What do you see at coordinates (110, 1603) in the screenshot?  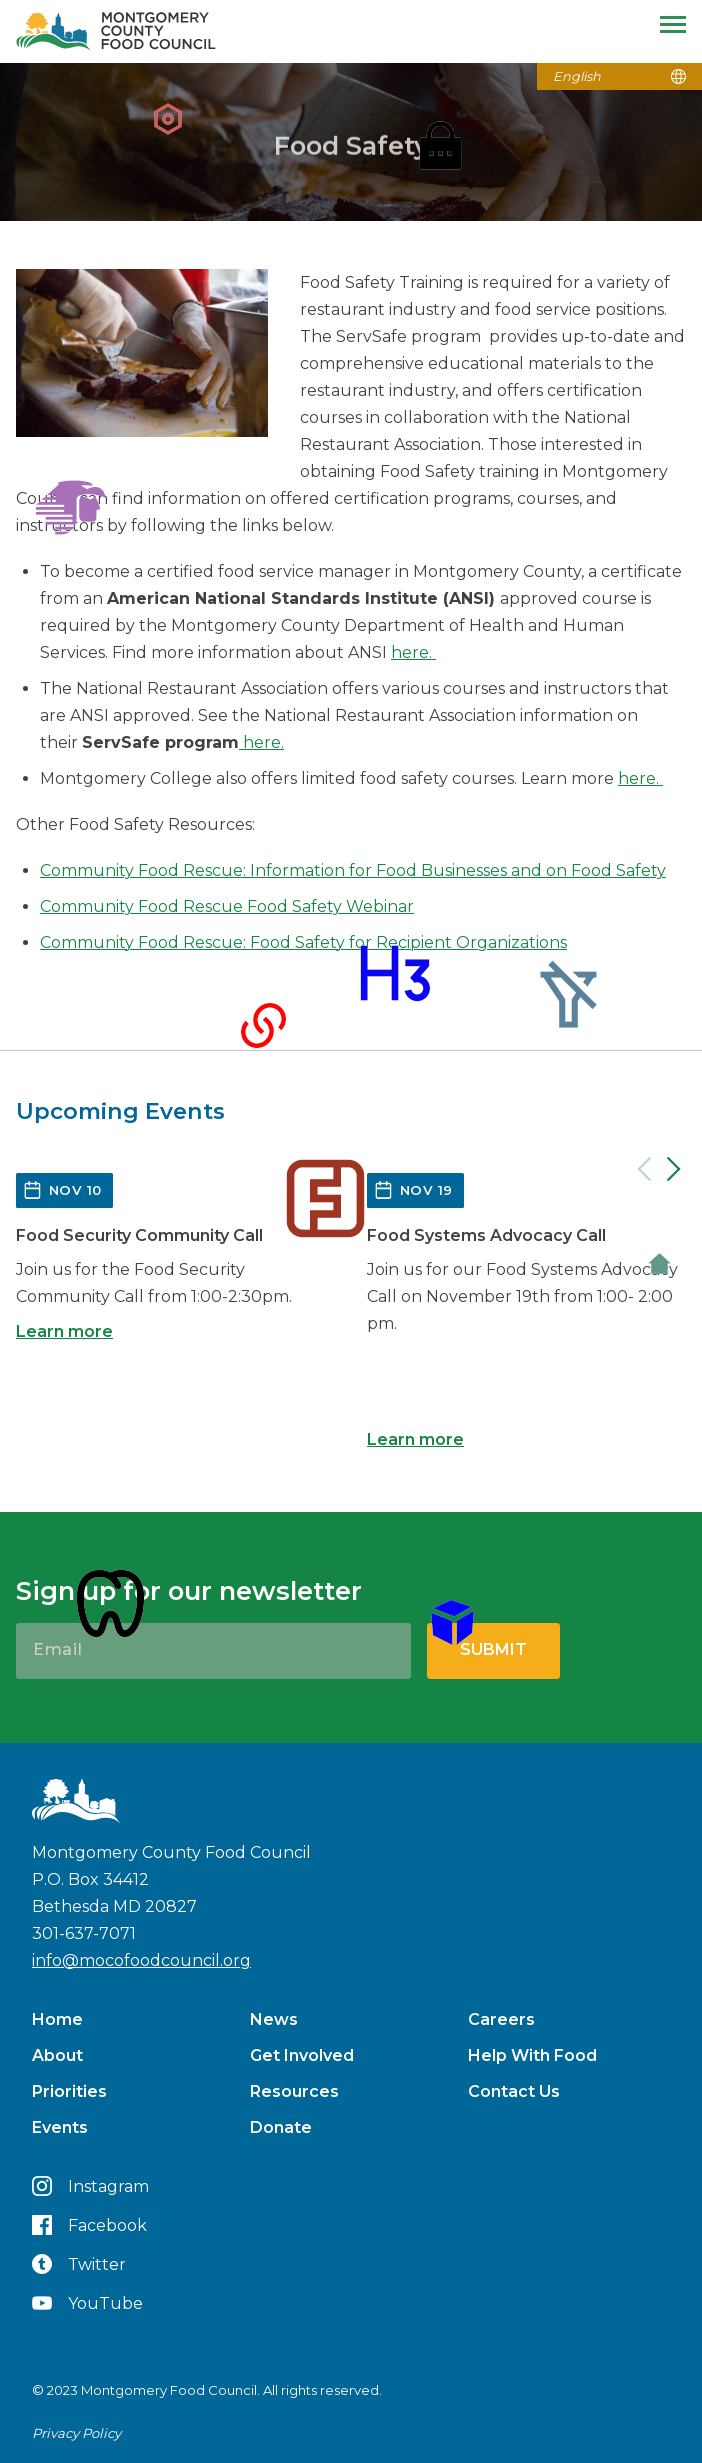 I see `access dental health or dentist services` at bounding box center [110, 1603].